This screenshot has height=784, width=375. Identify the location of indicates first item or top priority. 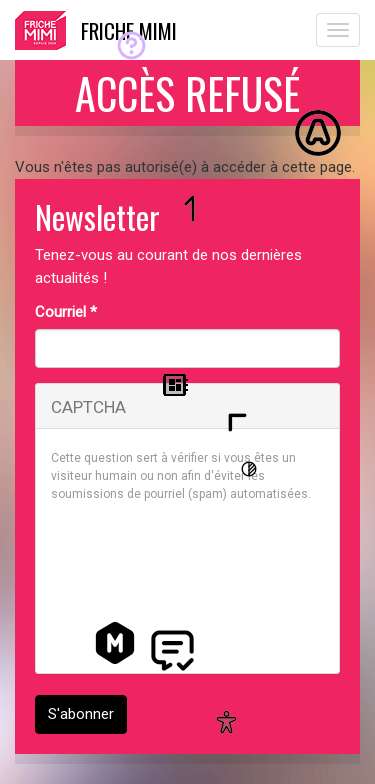
(191, 208).